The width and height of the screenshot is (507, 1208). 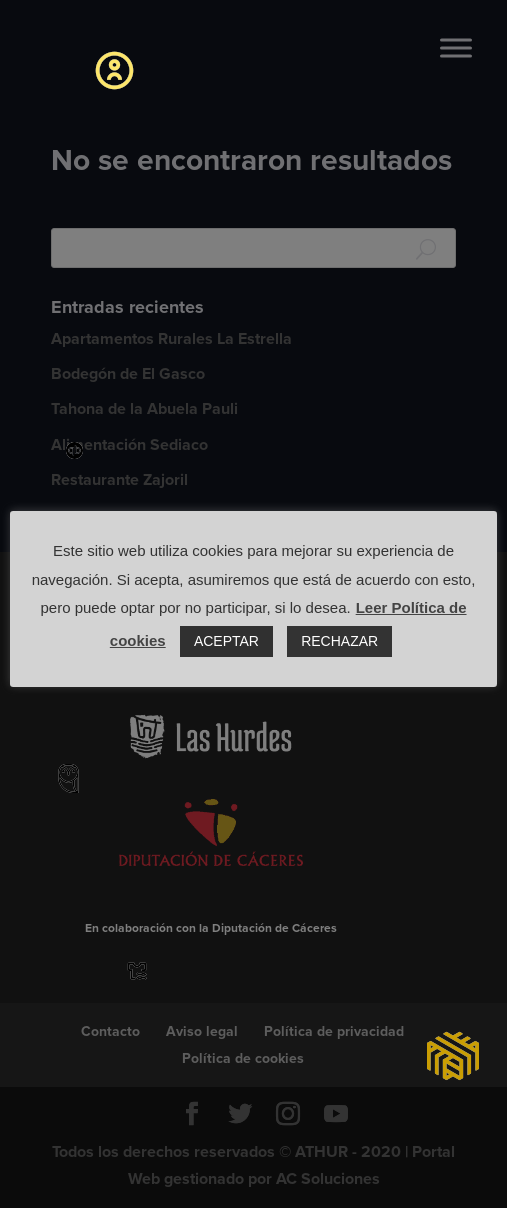 I want to click on indicates air-dry or hang-dry clothing, so click(x=137, y=971).